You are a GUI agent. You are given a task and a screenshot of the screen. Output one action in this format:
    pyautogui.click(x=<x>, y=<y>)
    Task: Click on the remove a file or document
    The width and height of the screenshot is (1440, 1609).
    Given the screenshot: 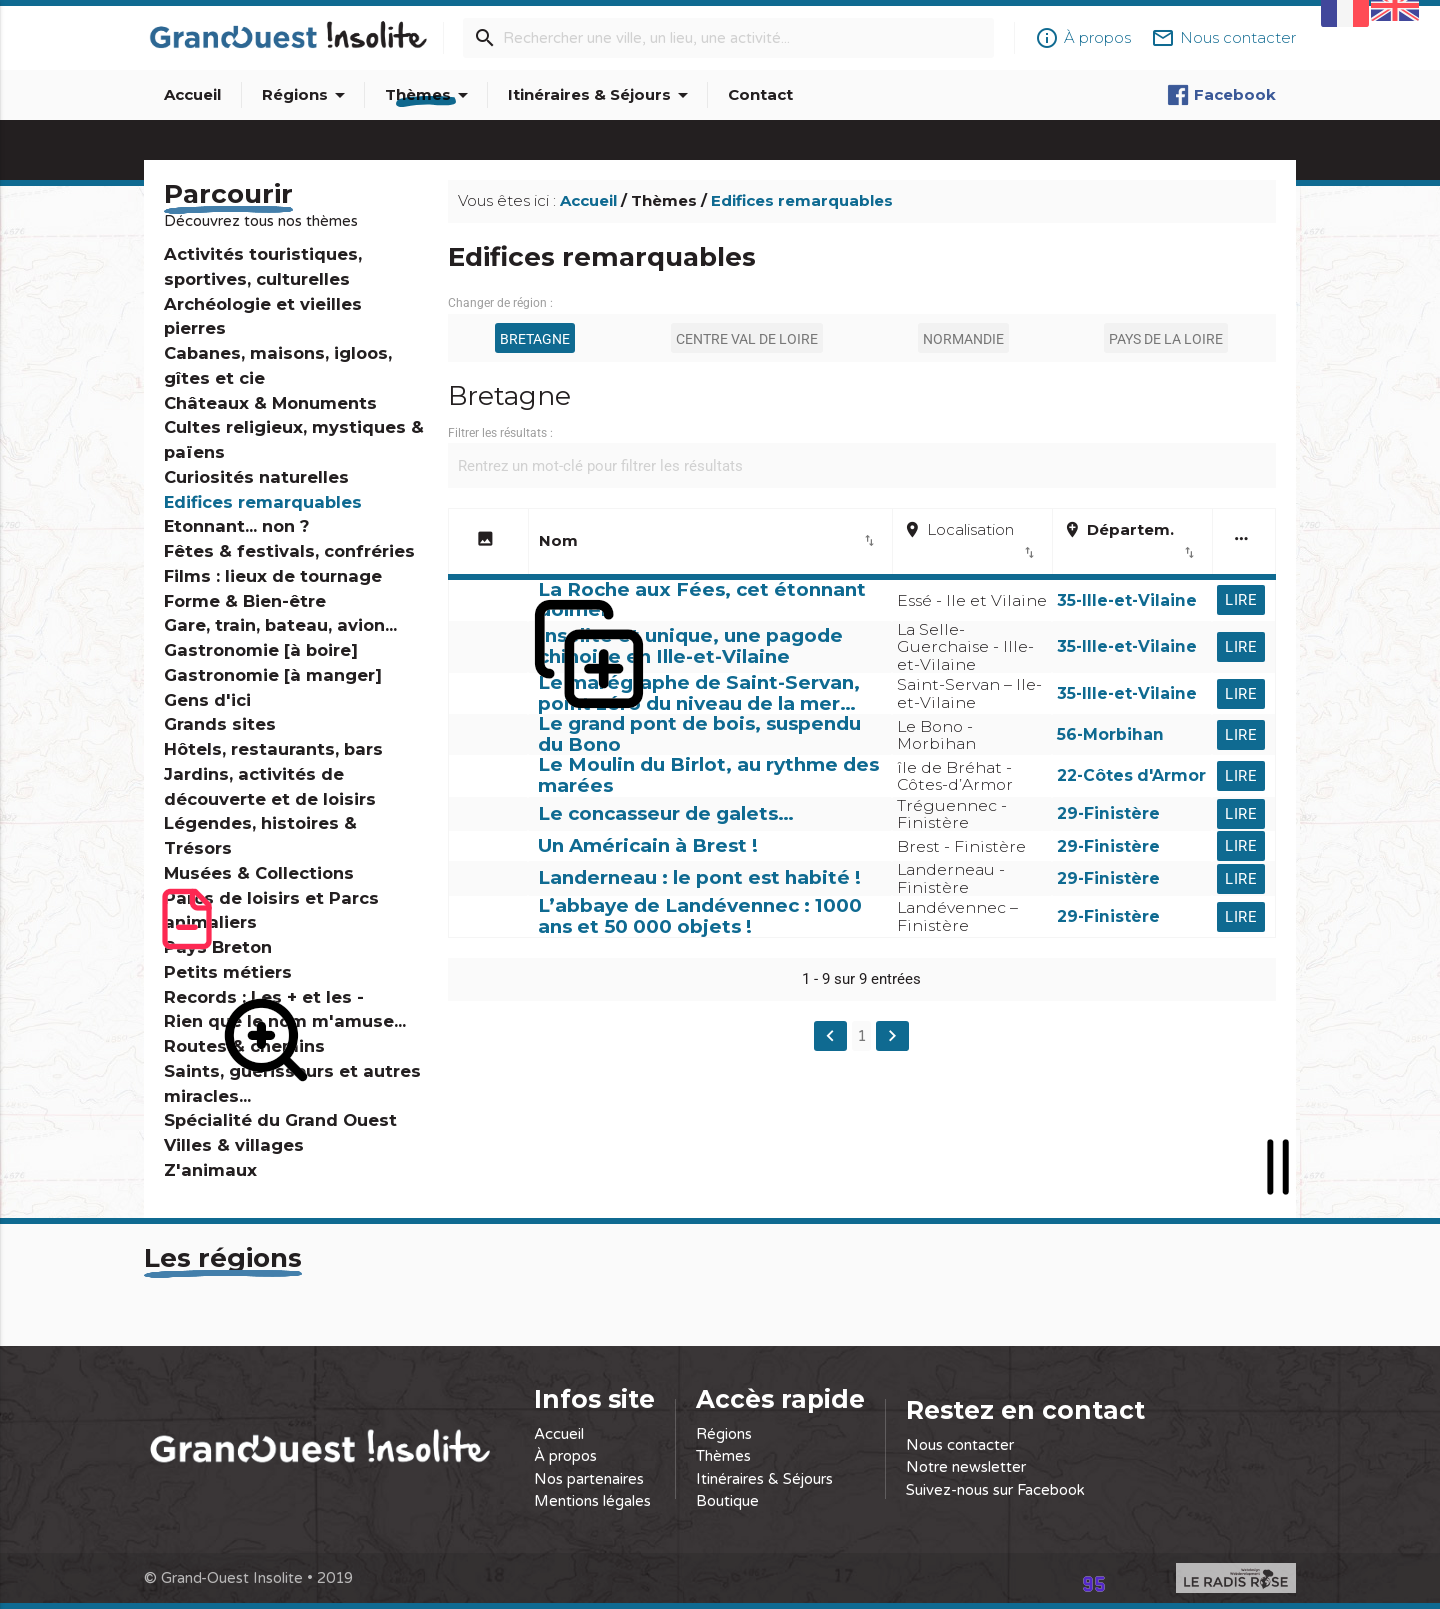 What is the action you would take?
    pyautogui.click(x=187, y=919)
    